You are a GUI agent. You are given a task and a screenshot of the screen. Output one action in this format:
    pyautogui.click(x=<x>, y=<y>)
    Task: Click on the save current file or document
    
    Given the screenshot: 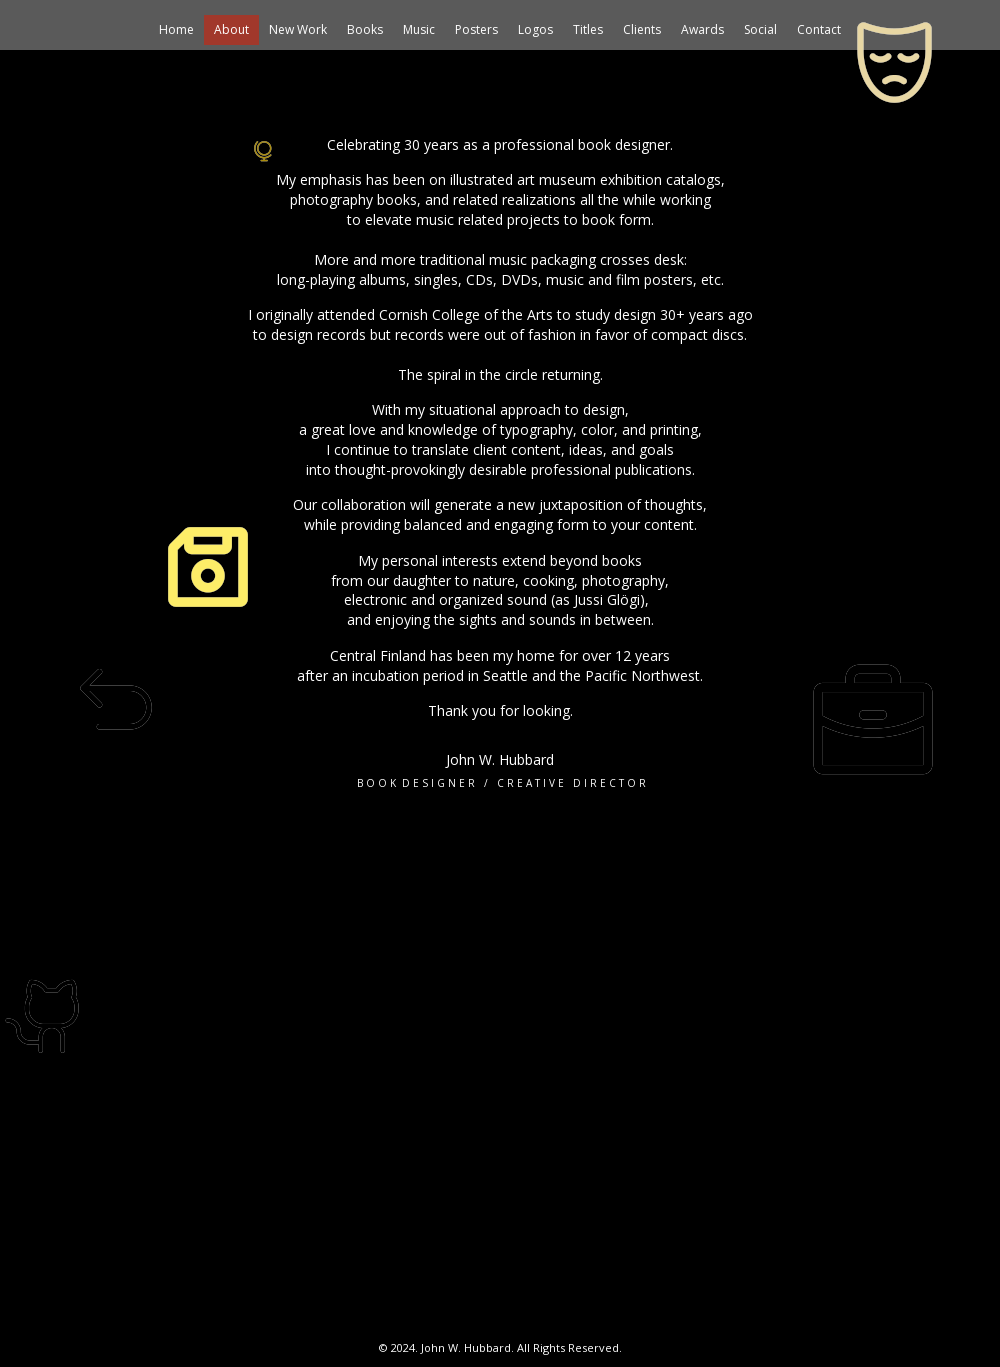 What is the action you would take?
    pyautogui.click(x=208, y=567)
    